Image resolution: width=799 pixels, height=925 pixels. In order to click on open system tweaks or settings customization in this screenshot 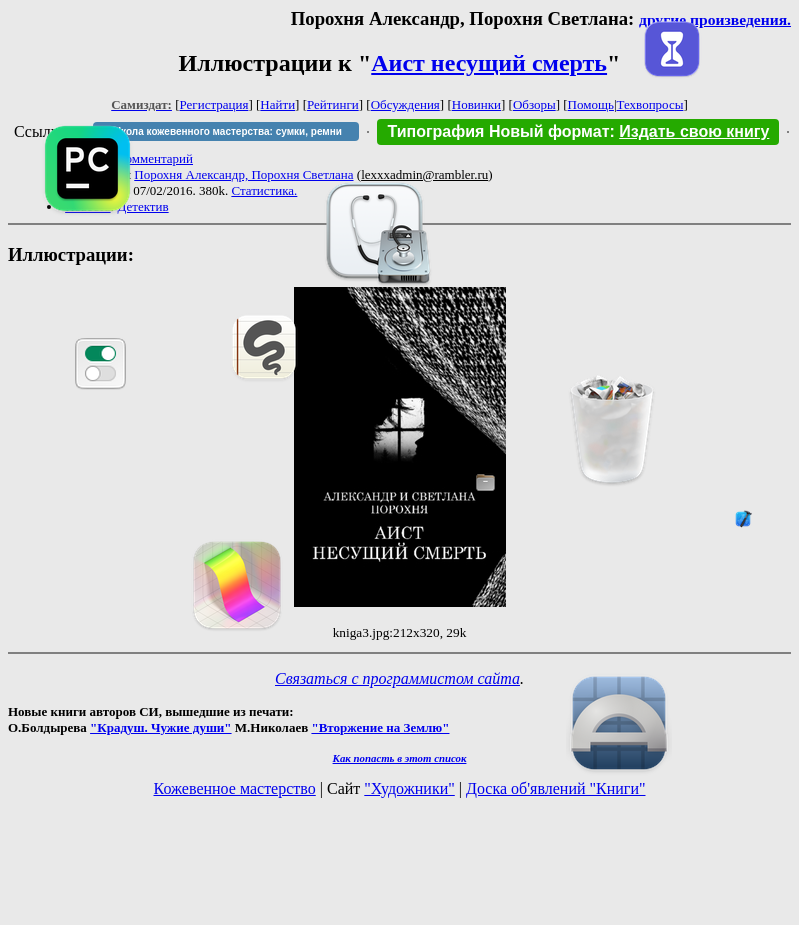, I will do `click(100, 363)`.